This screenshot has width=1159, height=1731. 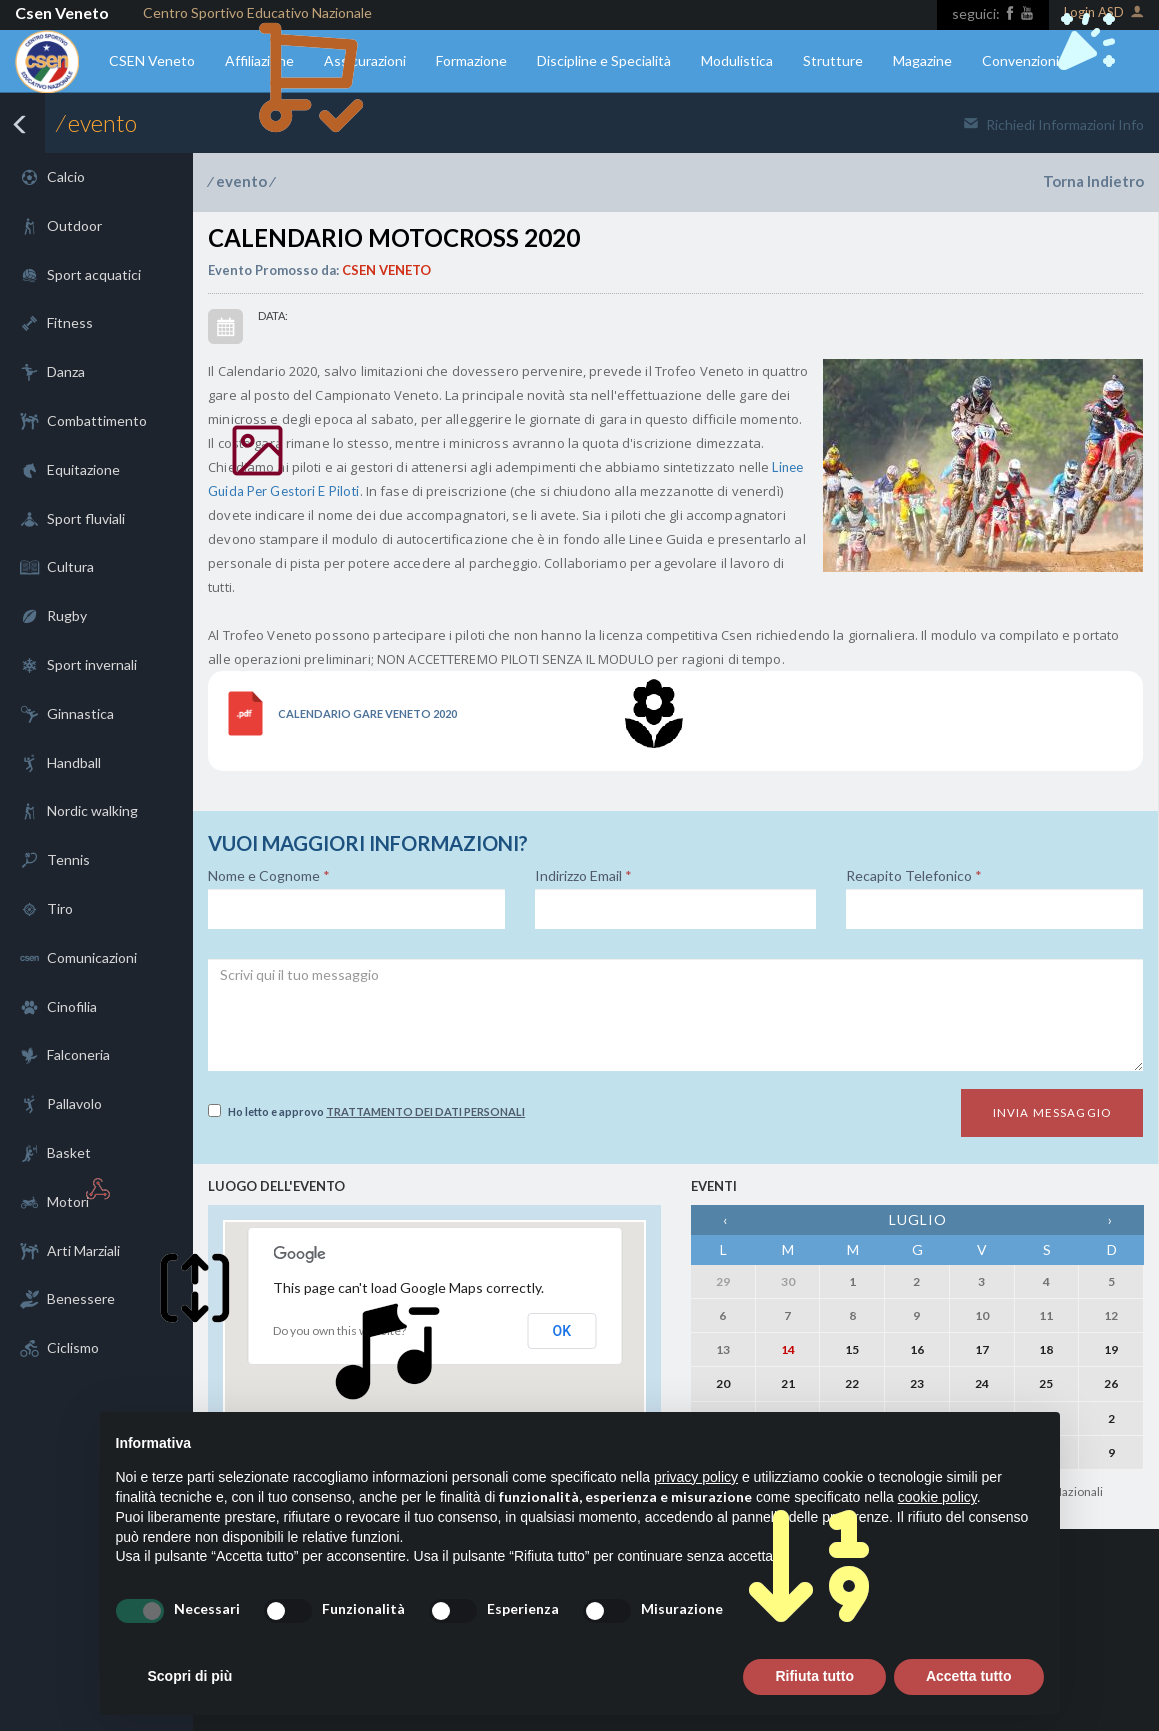 I want to click on switch to tall or portrait viewport mode, so click(x=195, y=1288).